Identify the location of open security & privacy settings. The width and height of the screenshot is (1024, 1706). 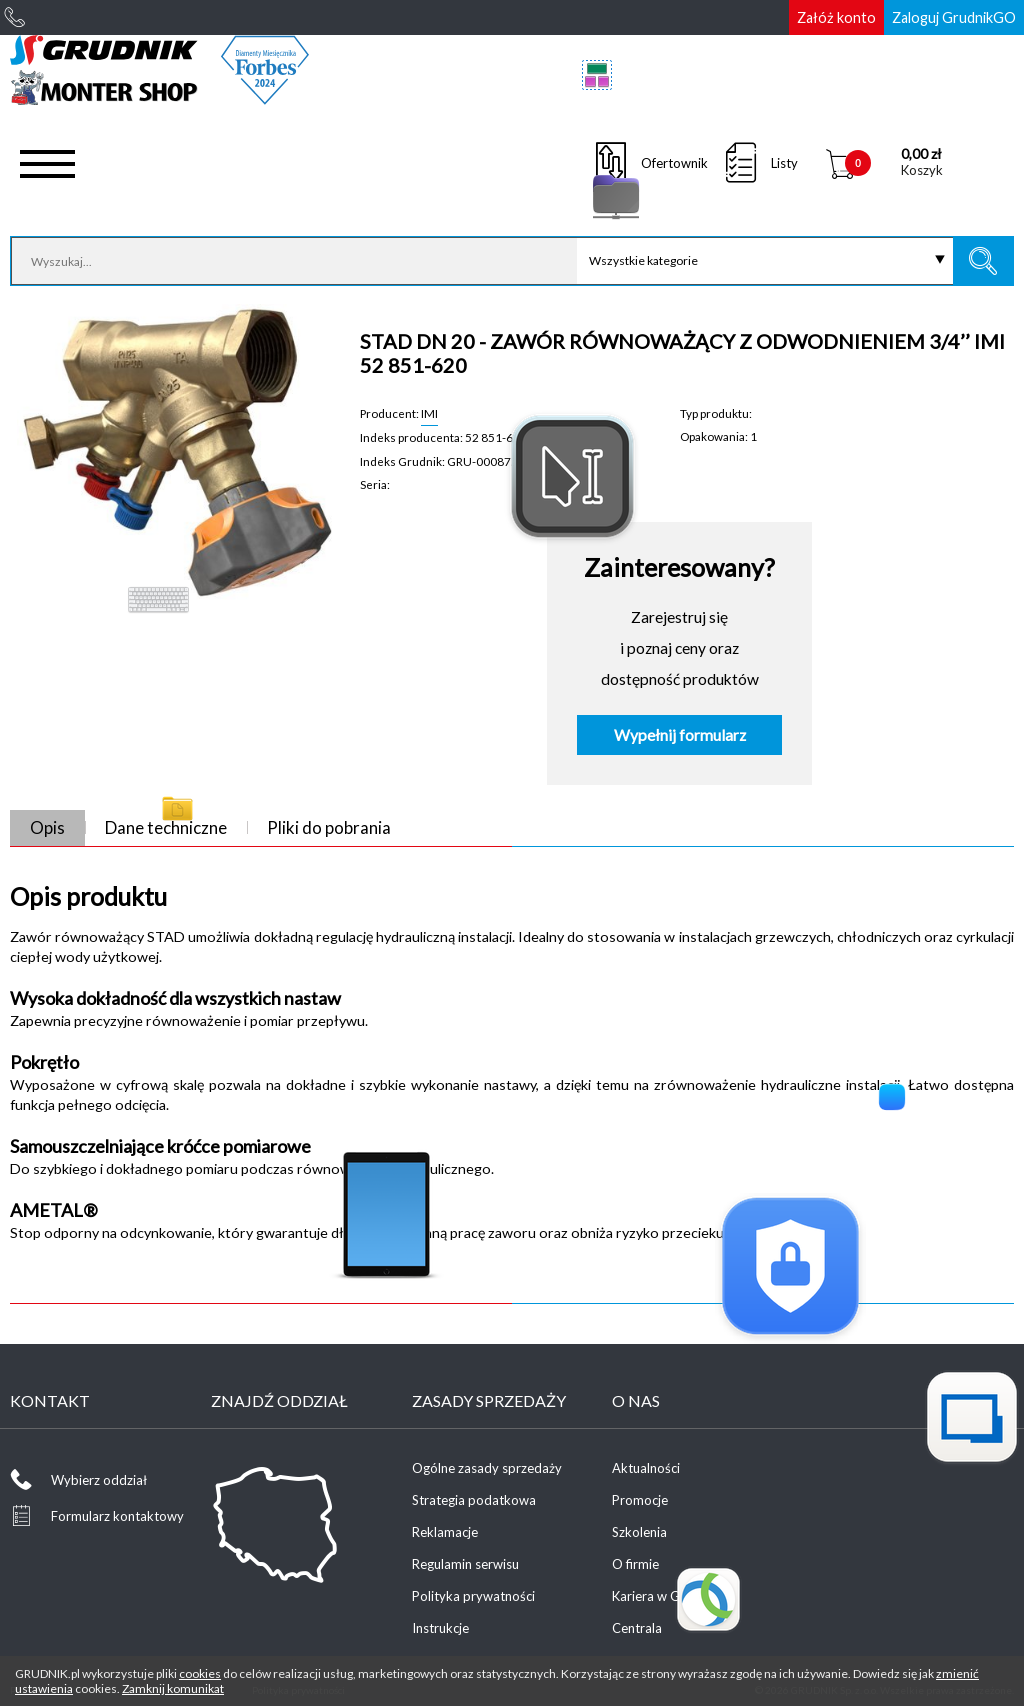
(790, 1268).